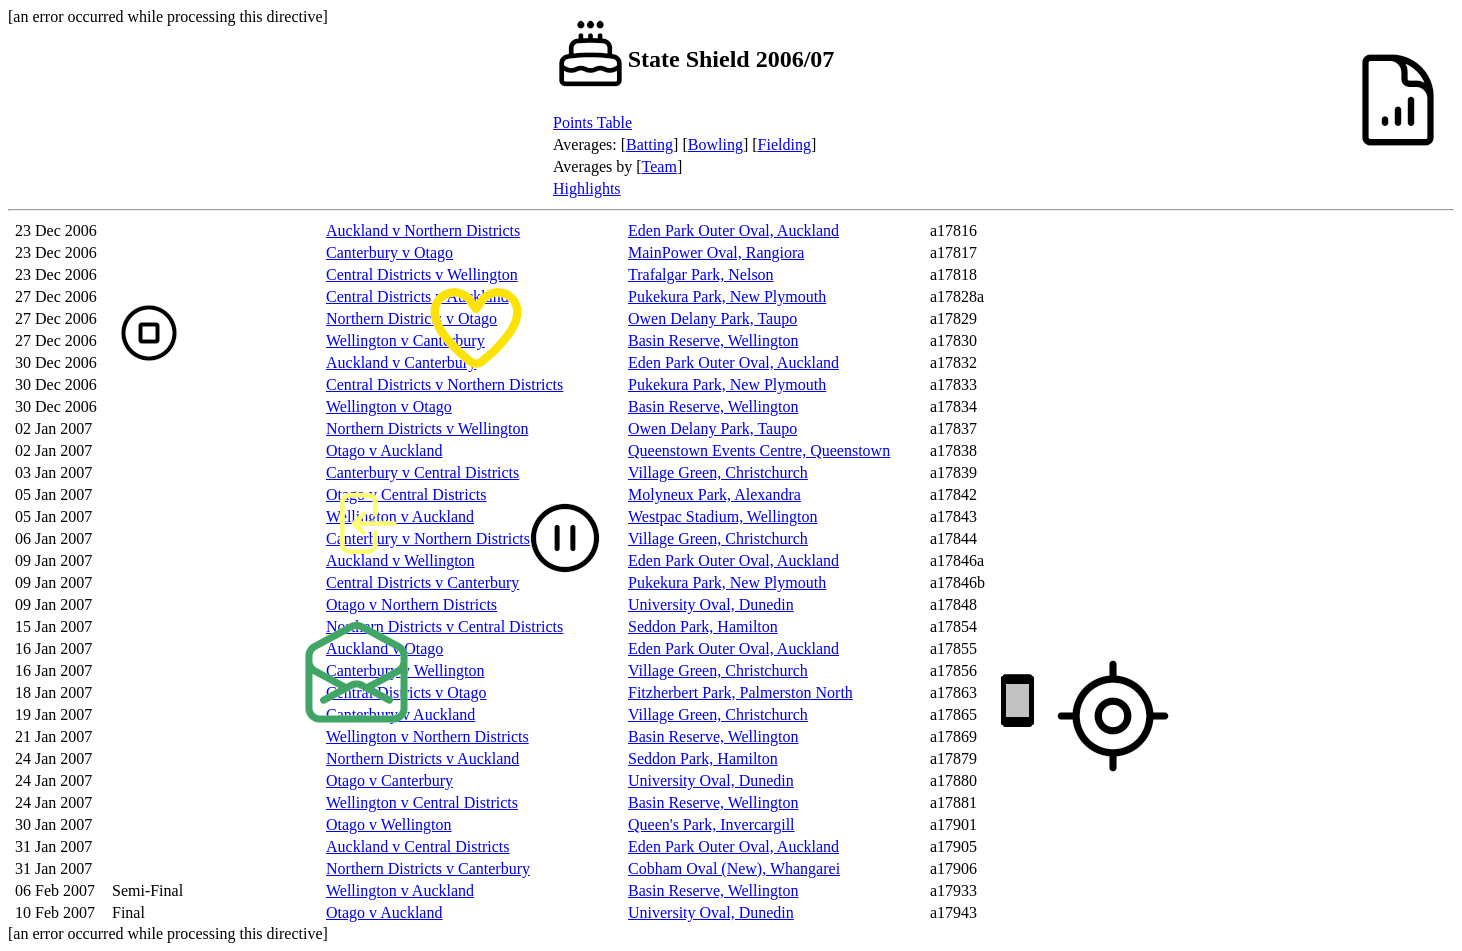  What do you see at coordinates (363, 523) in the screenshot?
I see `log in to your account` at bounding box center [363, 523].